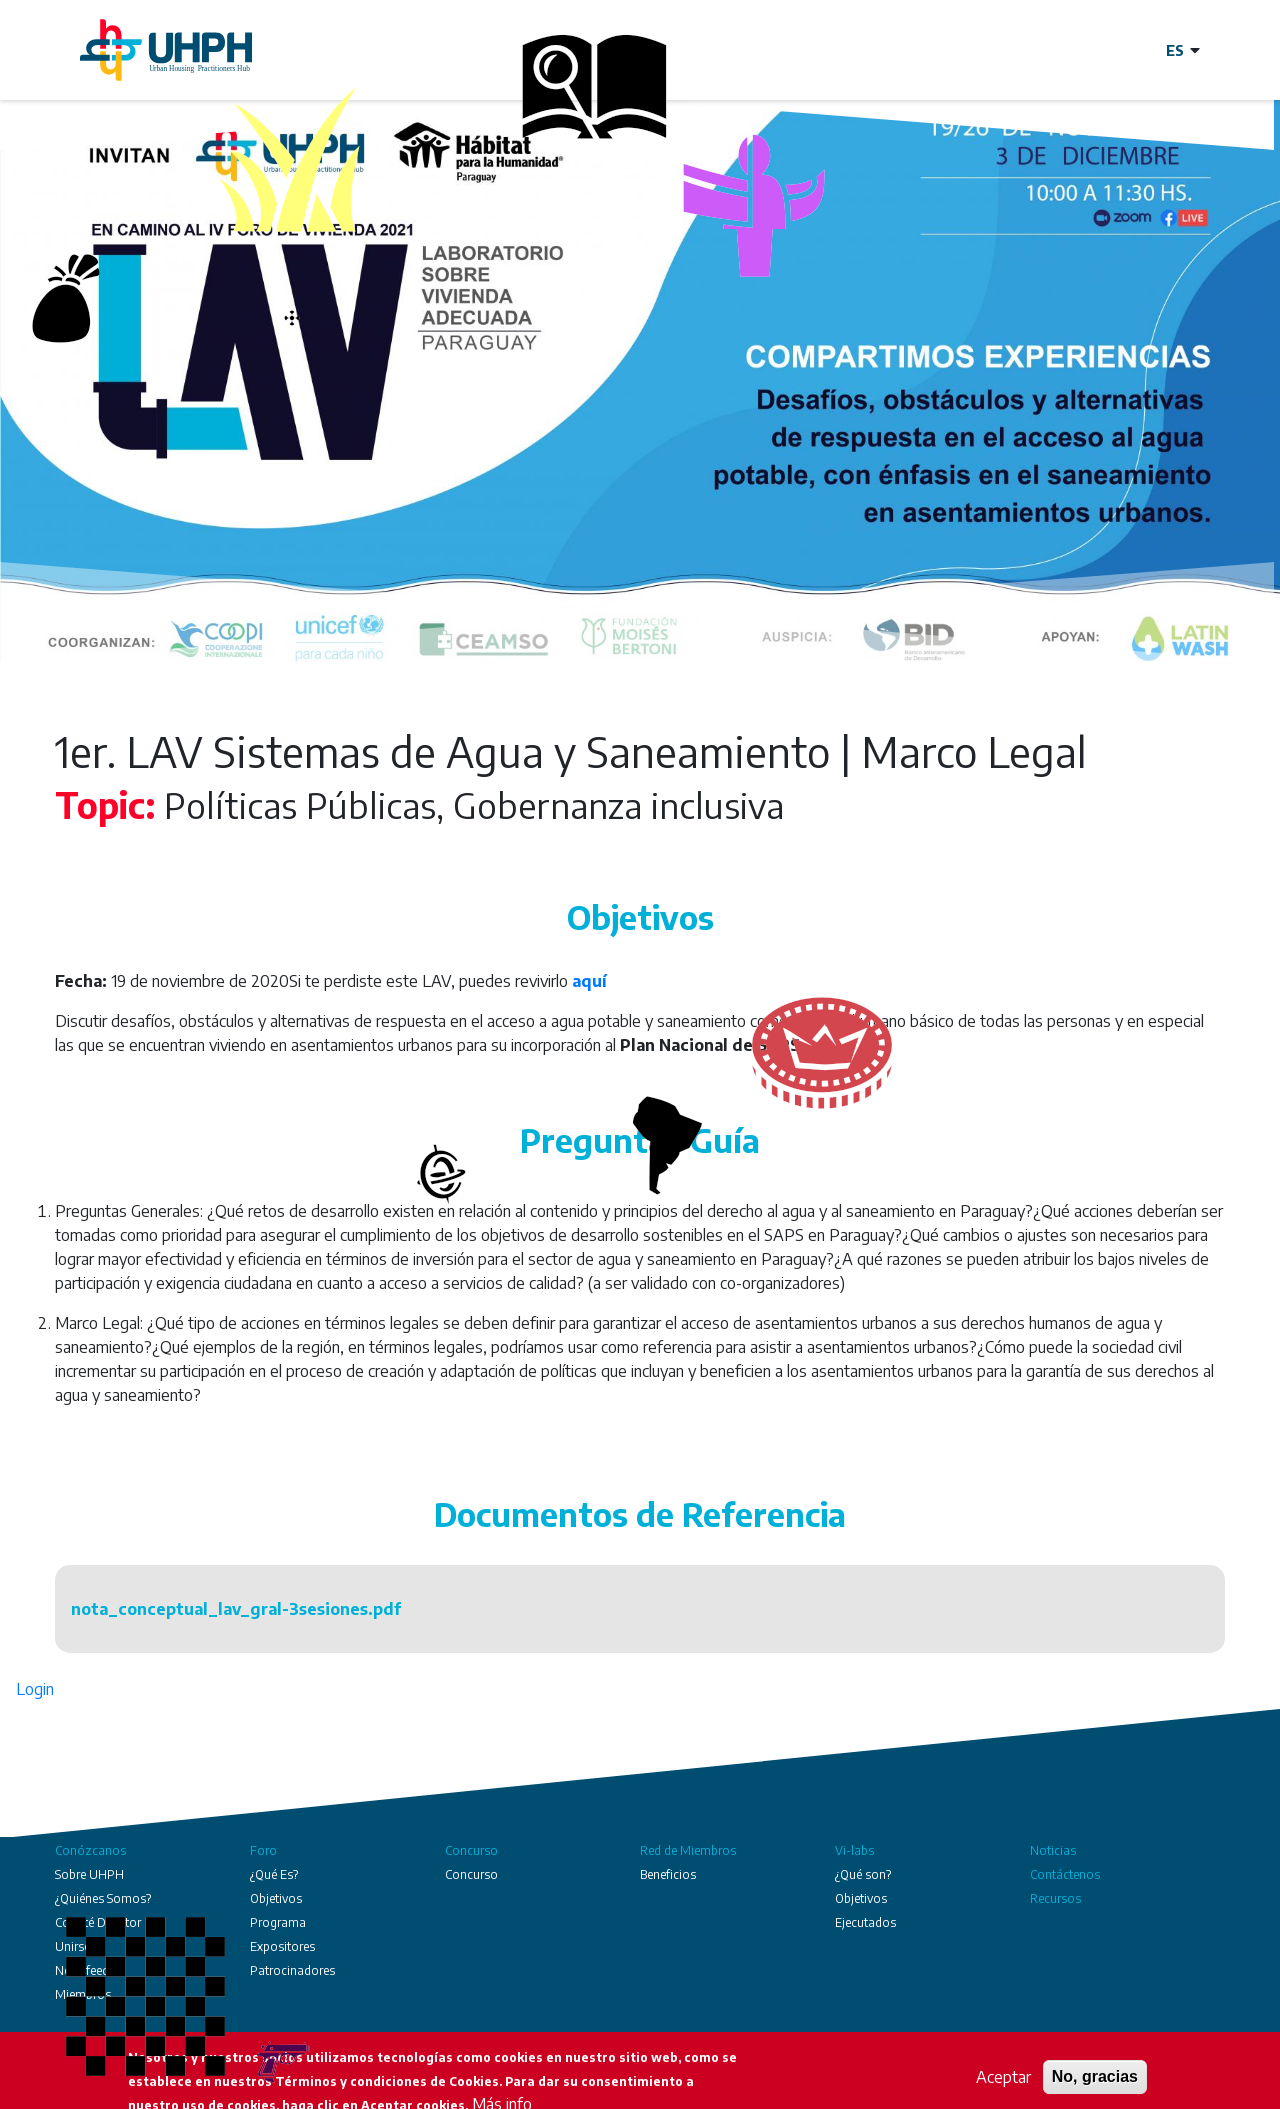 The image size is (1280, 2109). I want to click on view your premium currency balance, so click(822, 1053).